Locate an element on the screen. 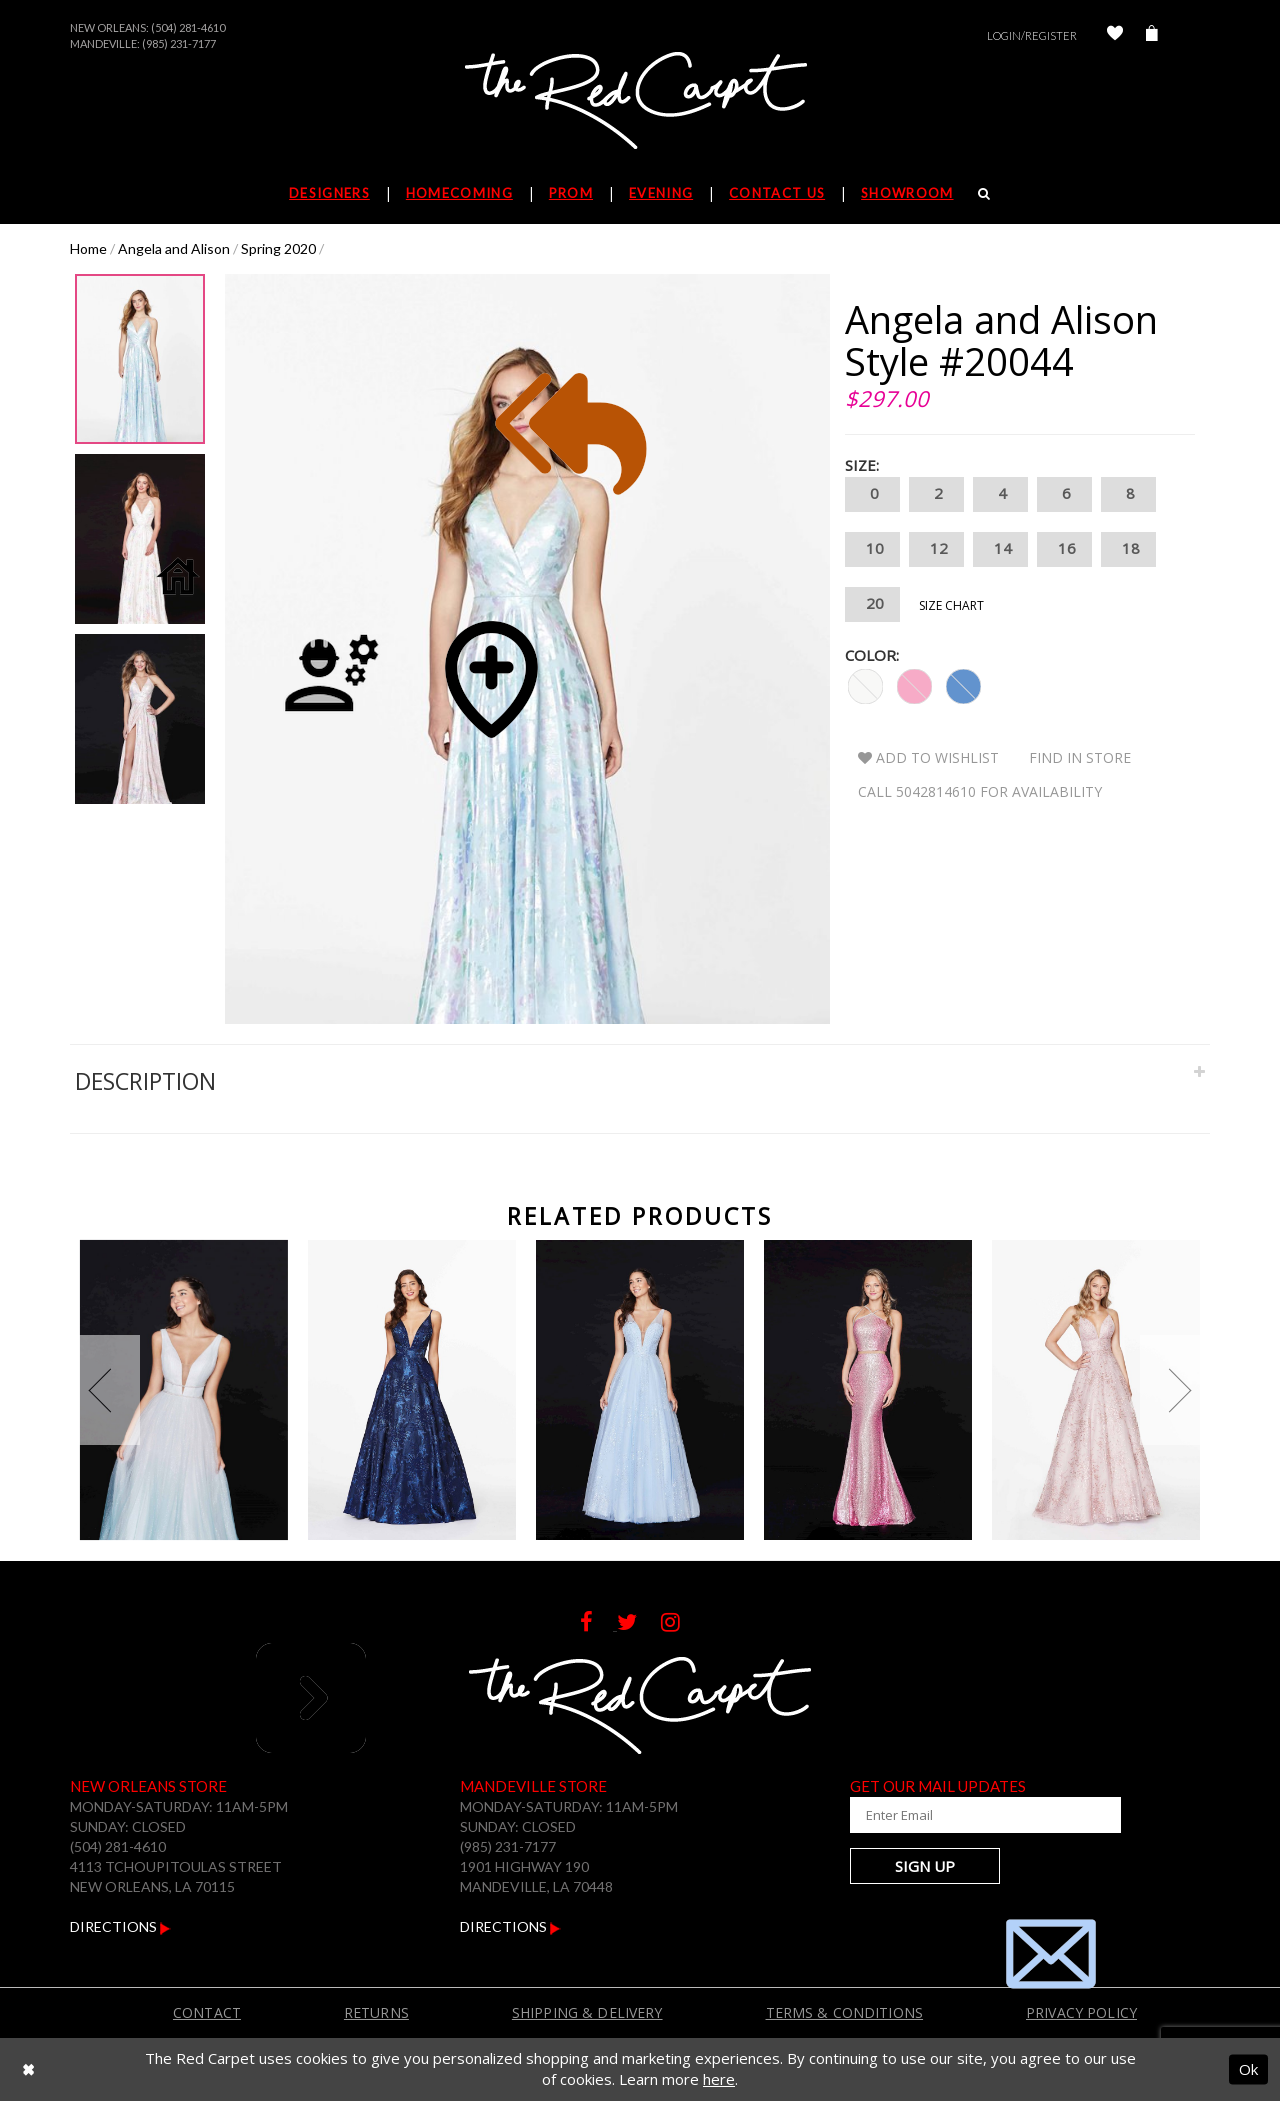  add a new location pin is located at coordinates (491, 679).